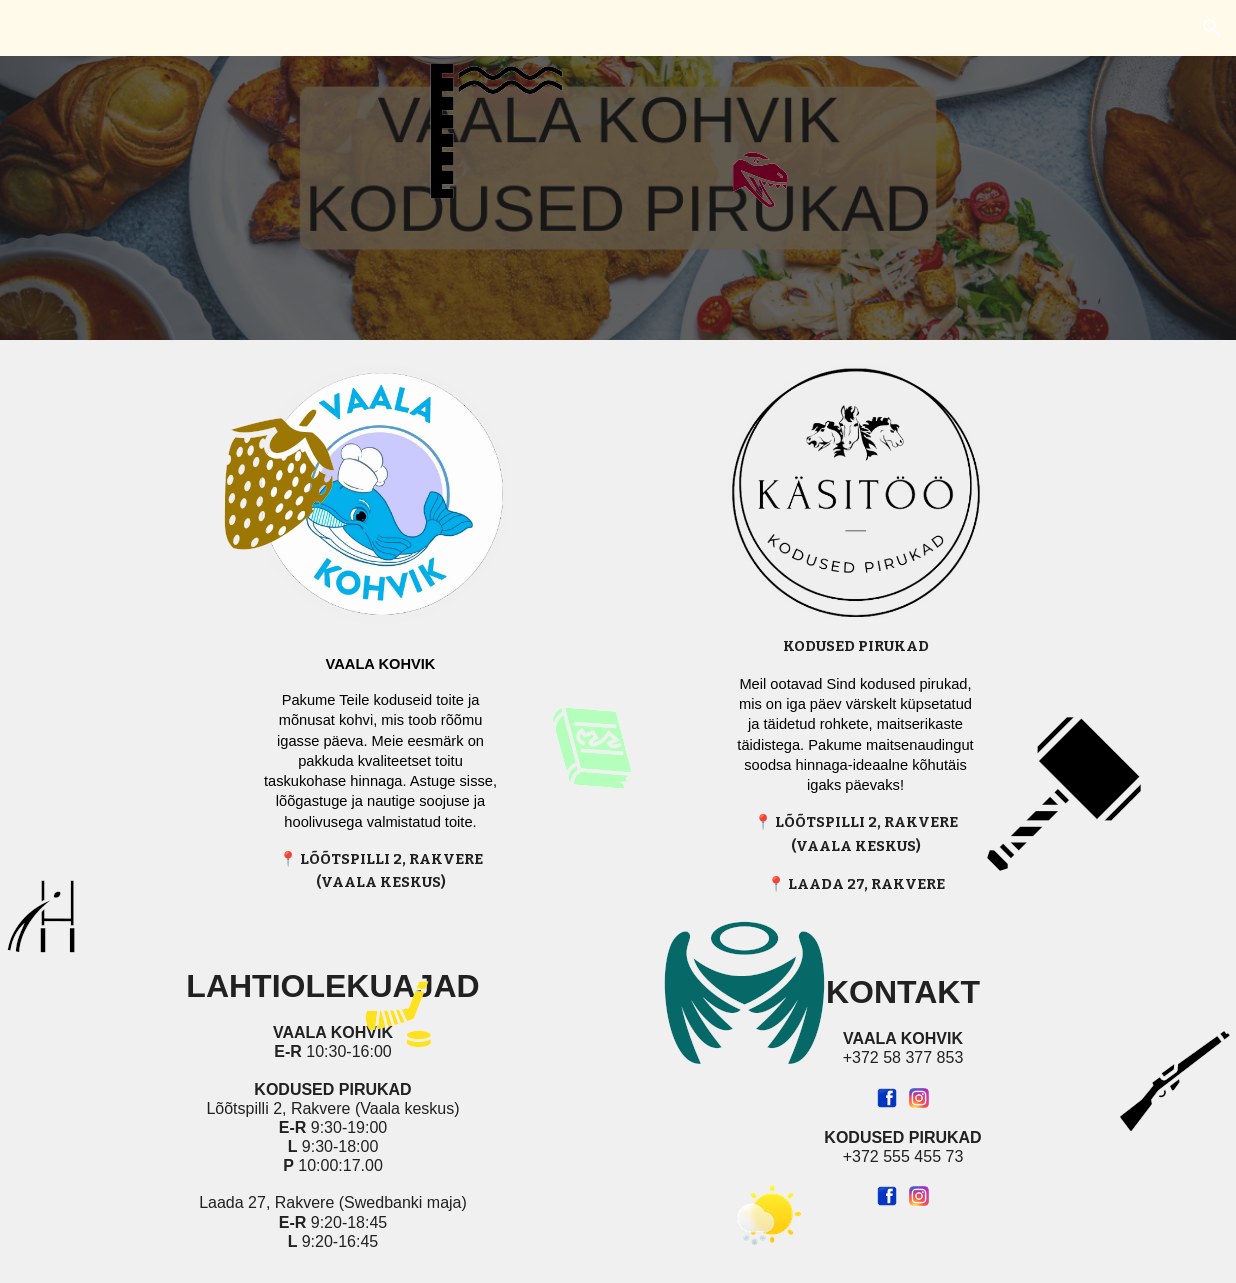 This screenshot has width=1236, height=1283. I want to click on access hockey game or sports content, so click(398, 1014).